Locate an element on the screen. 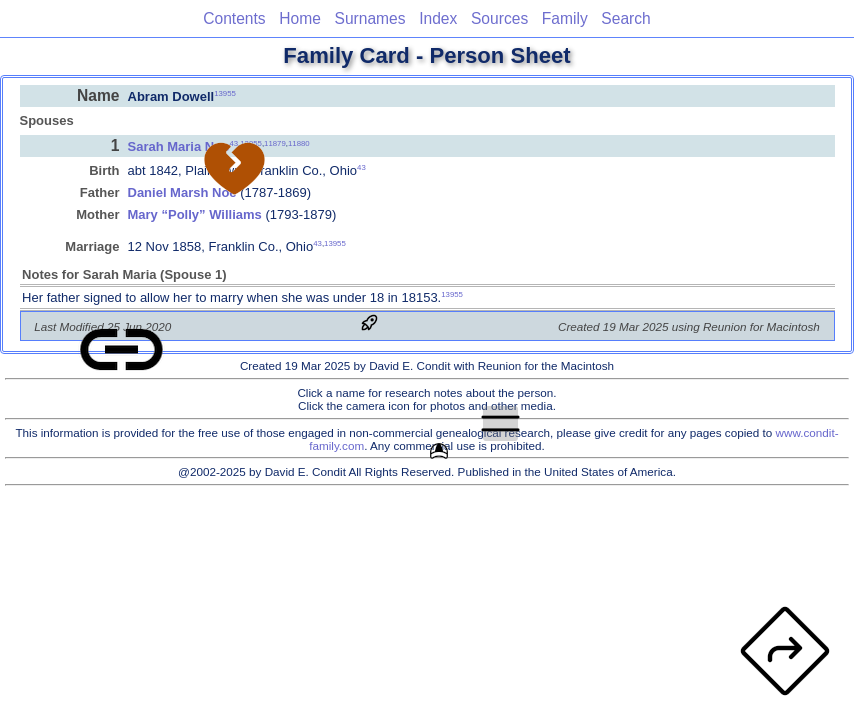  indicates equality or comparison function is located at coordinates (500, 423).